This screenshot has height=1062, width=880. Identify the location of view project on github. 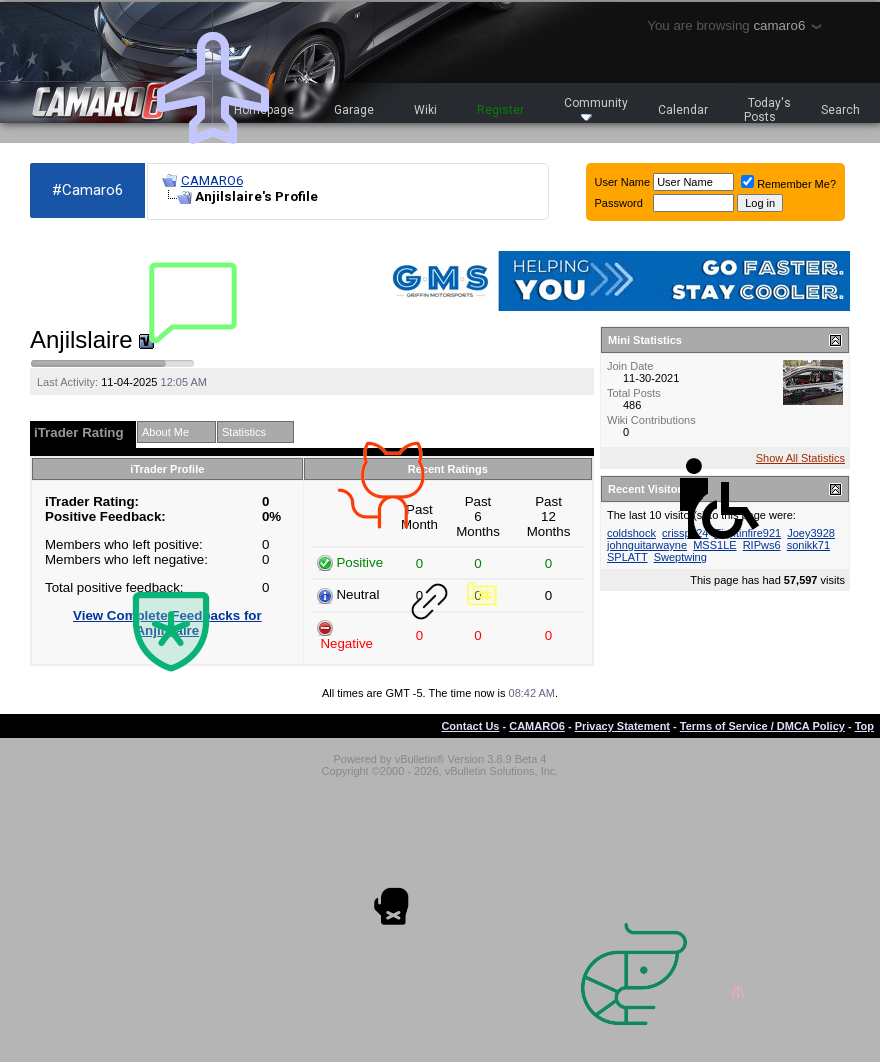
(389, 483).